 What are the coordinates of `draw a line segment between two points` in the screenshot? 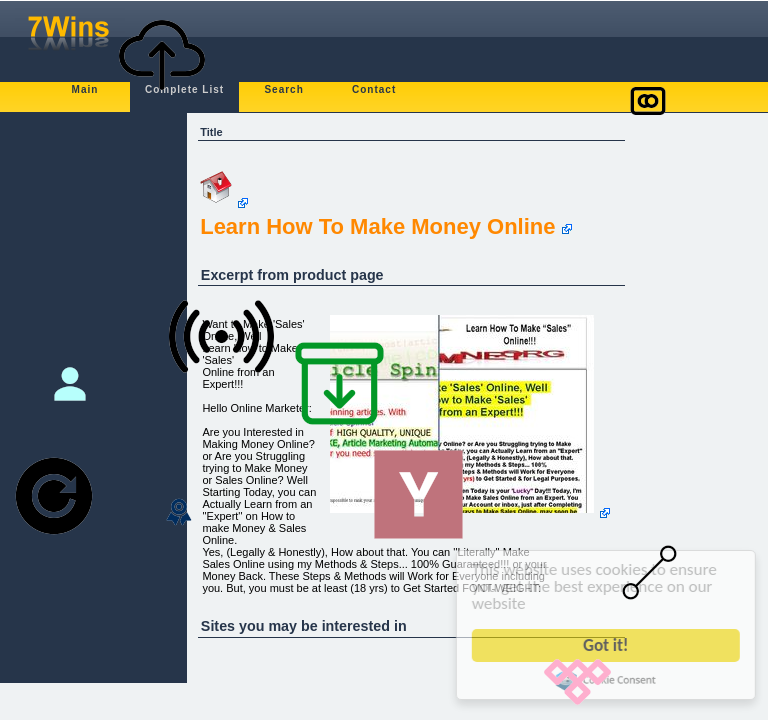 It's located at (649, 572).